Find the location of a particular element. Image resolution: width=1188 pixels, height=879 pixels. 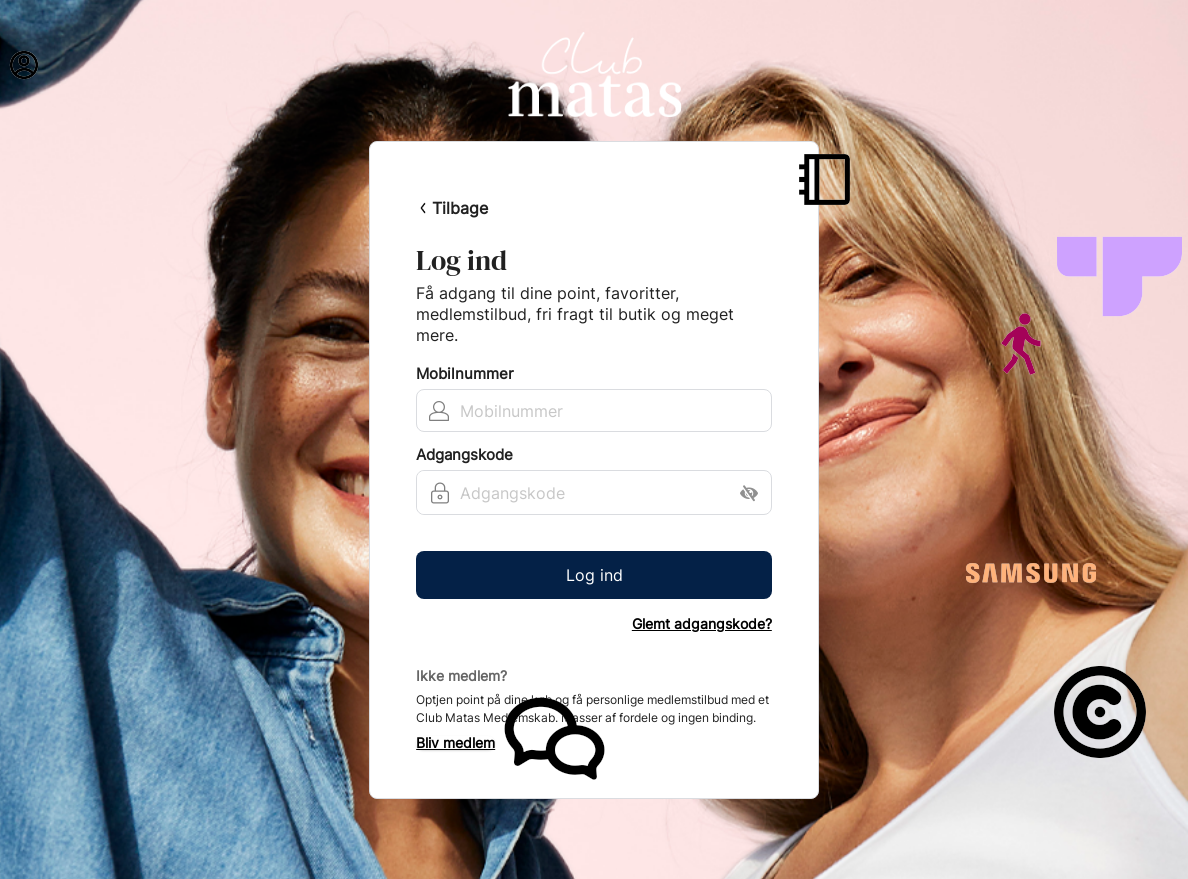

open the Continente app or website is located at coordinates (1100, 712).